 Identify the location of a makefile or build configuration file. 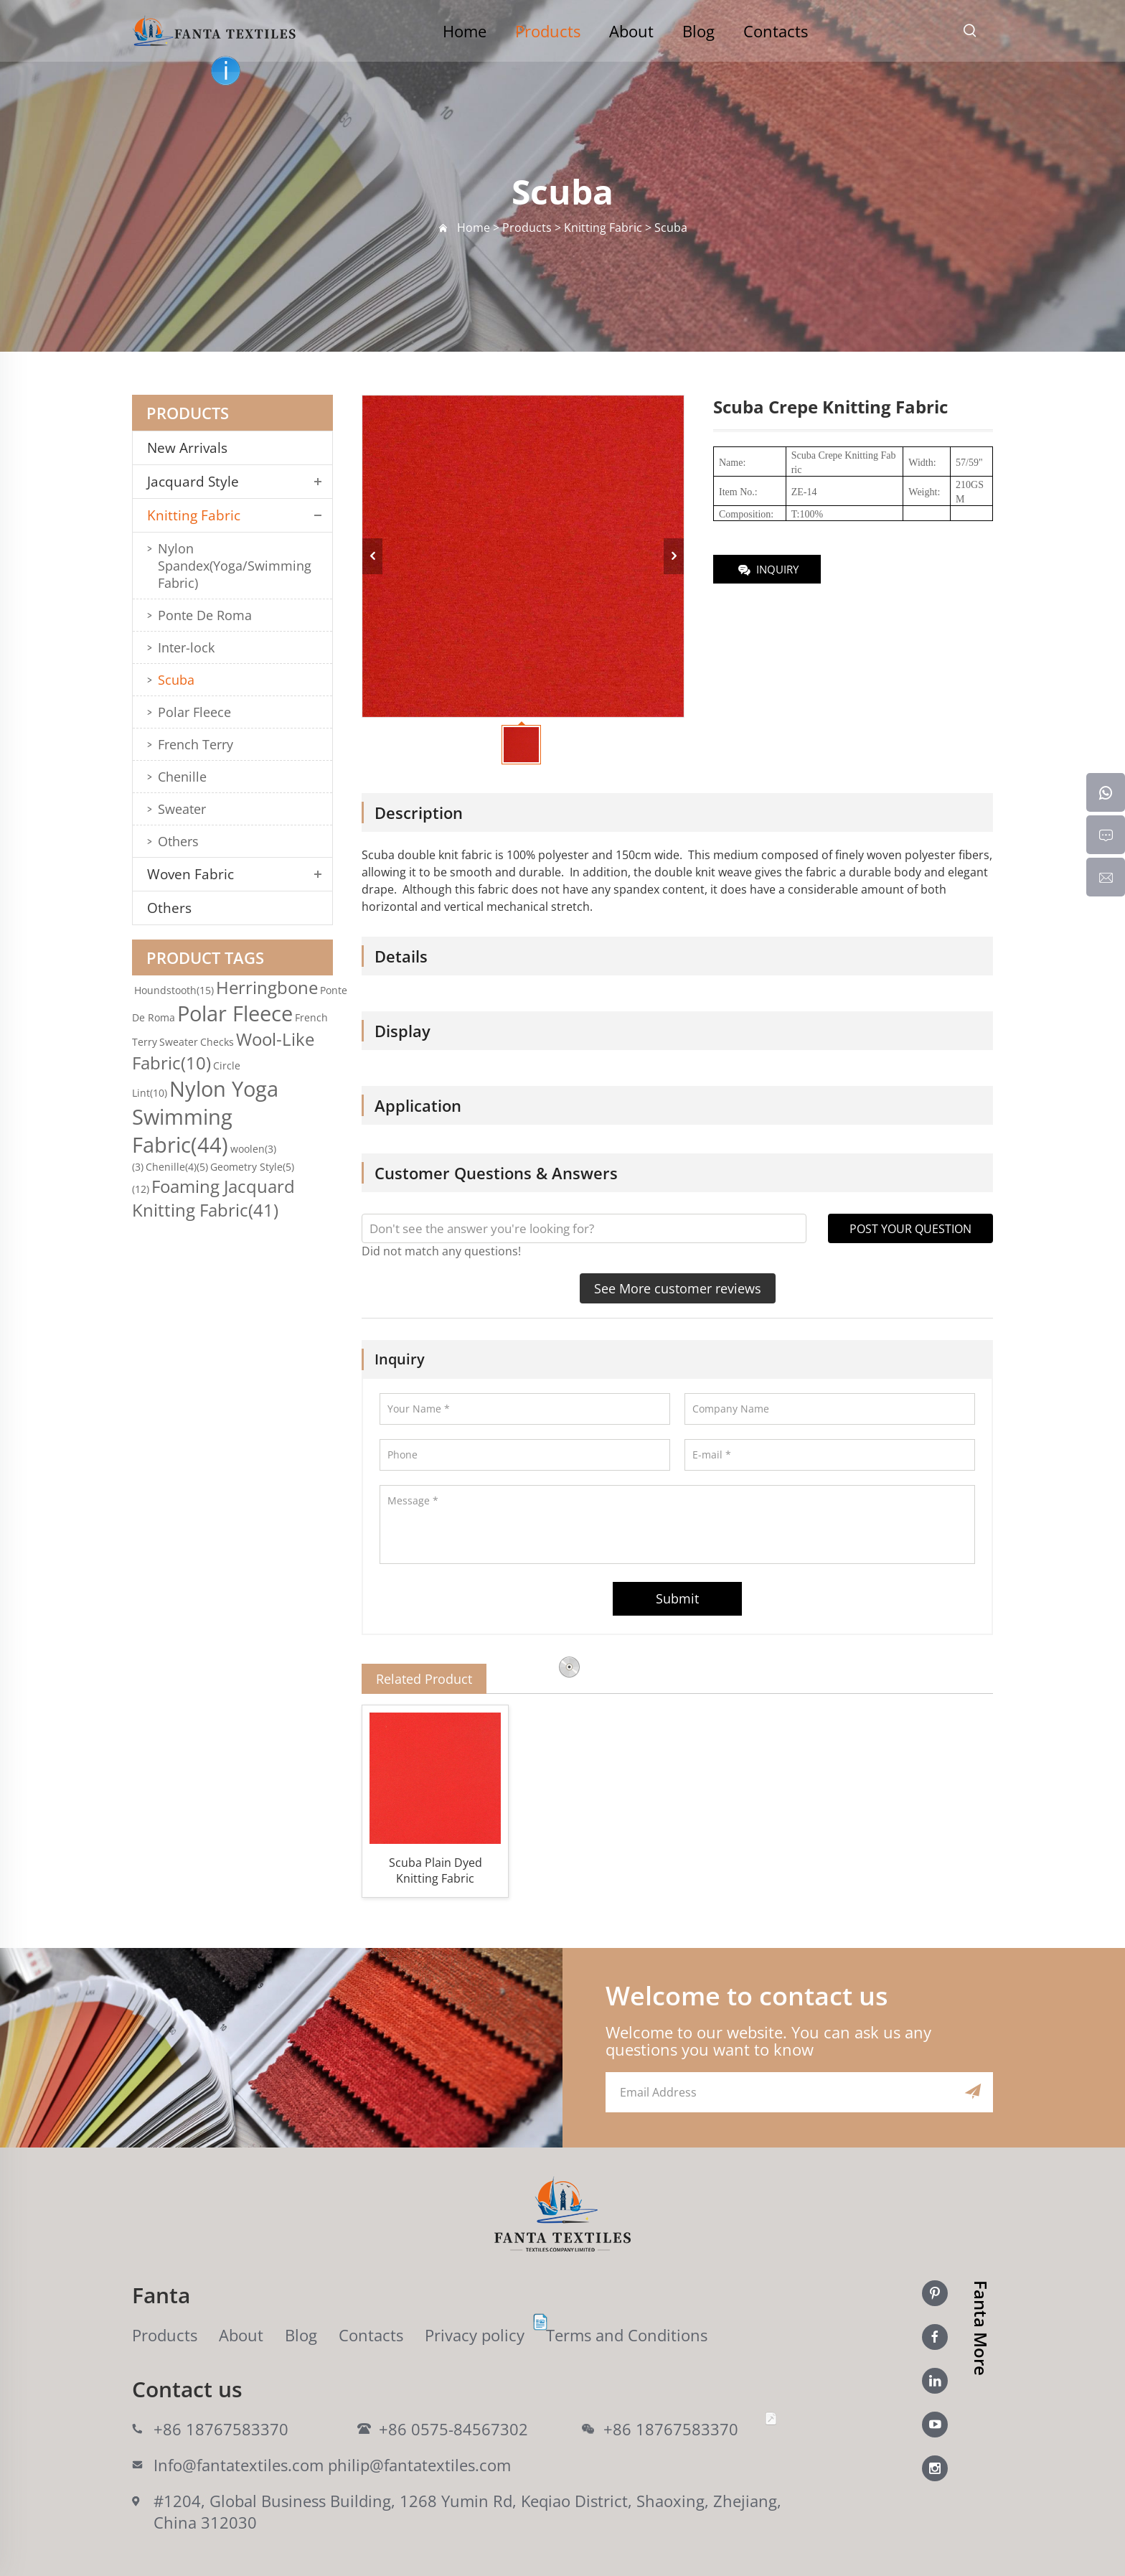
(771, 2418).